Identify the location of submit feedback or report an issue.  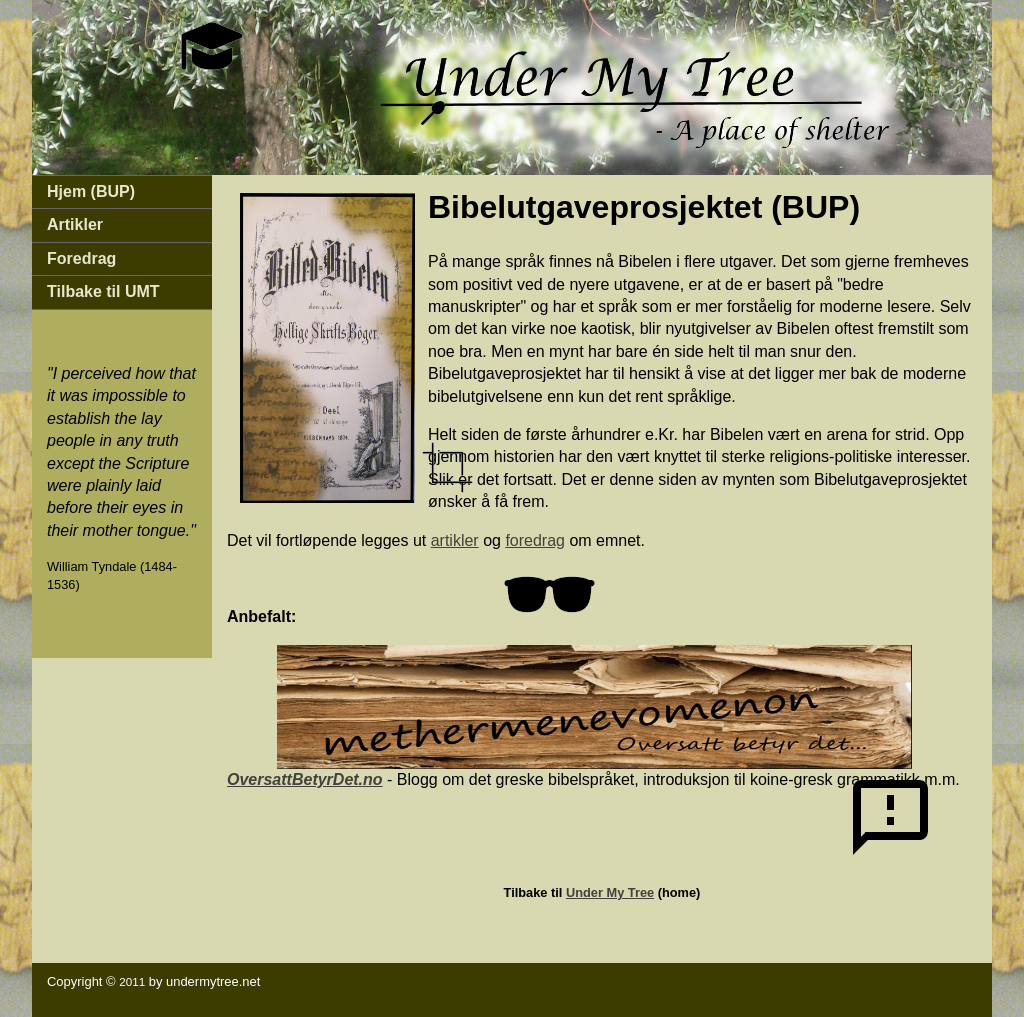
(890, 817).